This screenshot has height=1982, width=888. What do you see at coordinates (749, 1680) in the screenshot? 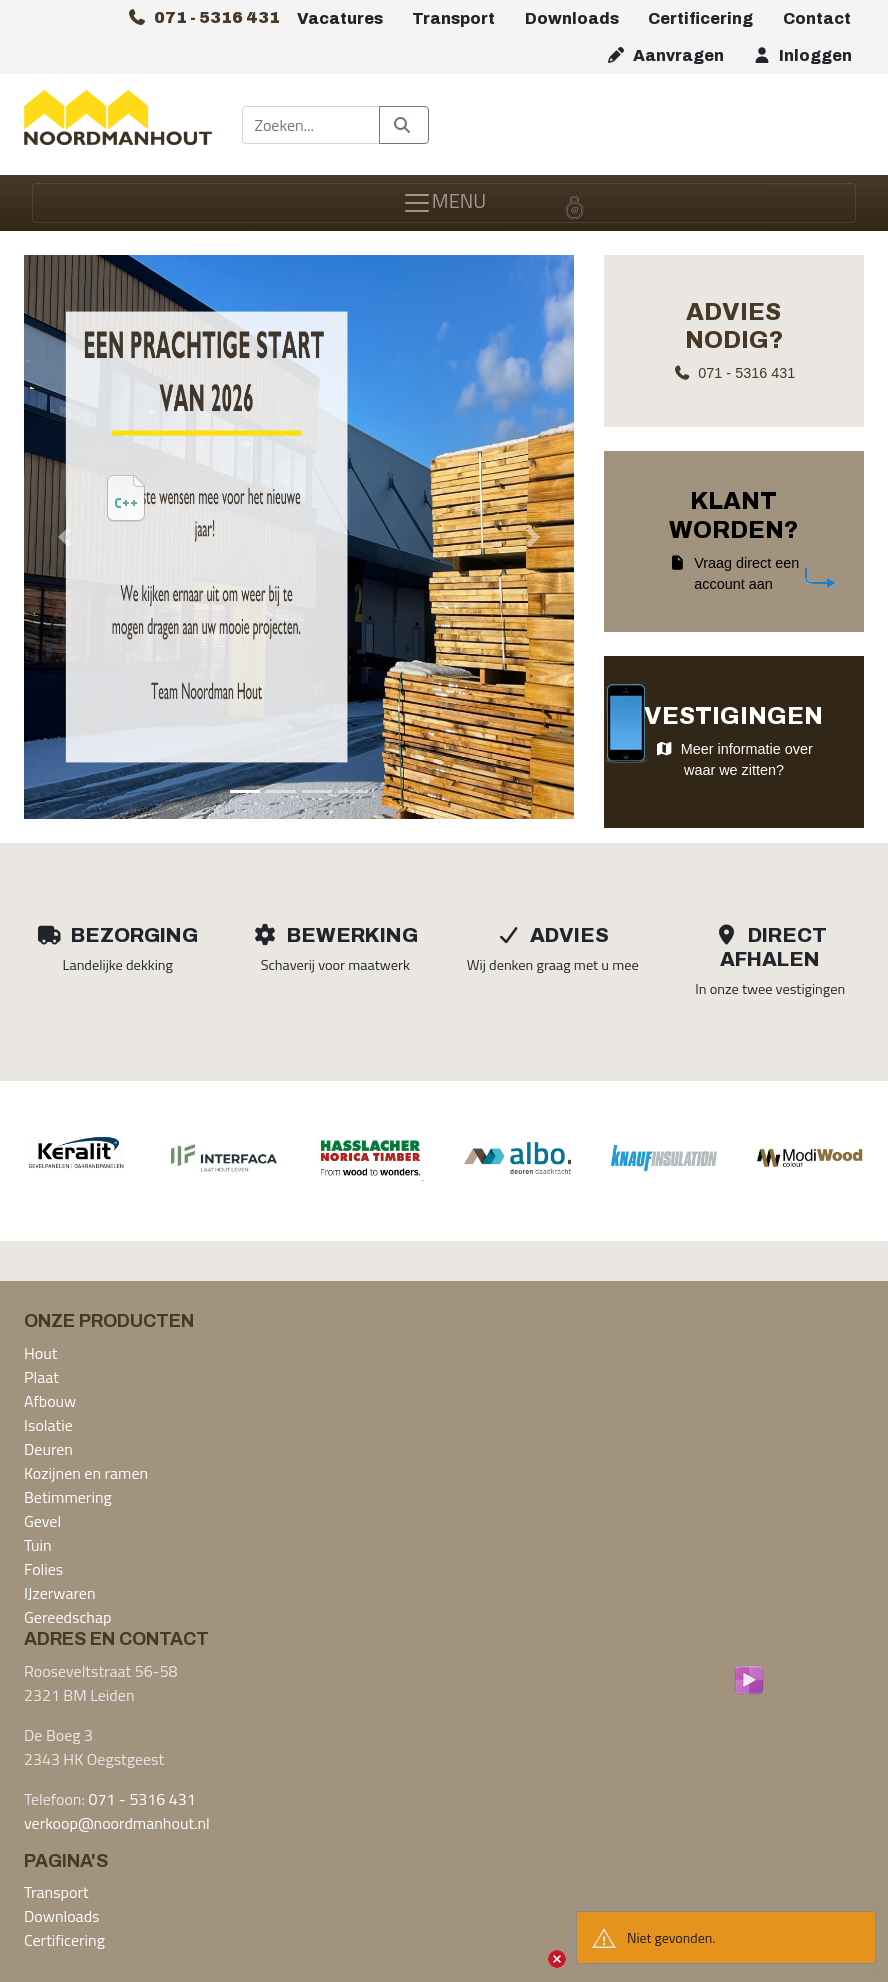
I see `access media codec settings` at bounding box center [749, 1680].